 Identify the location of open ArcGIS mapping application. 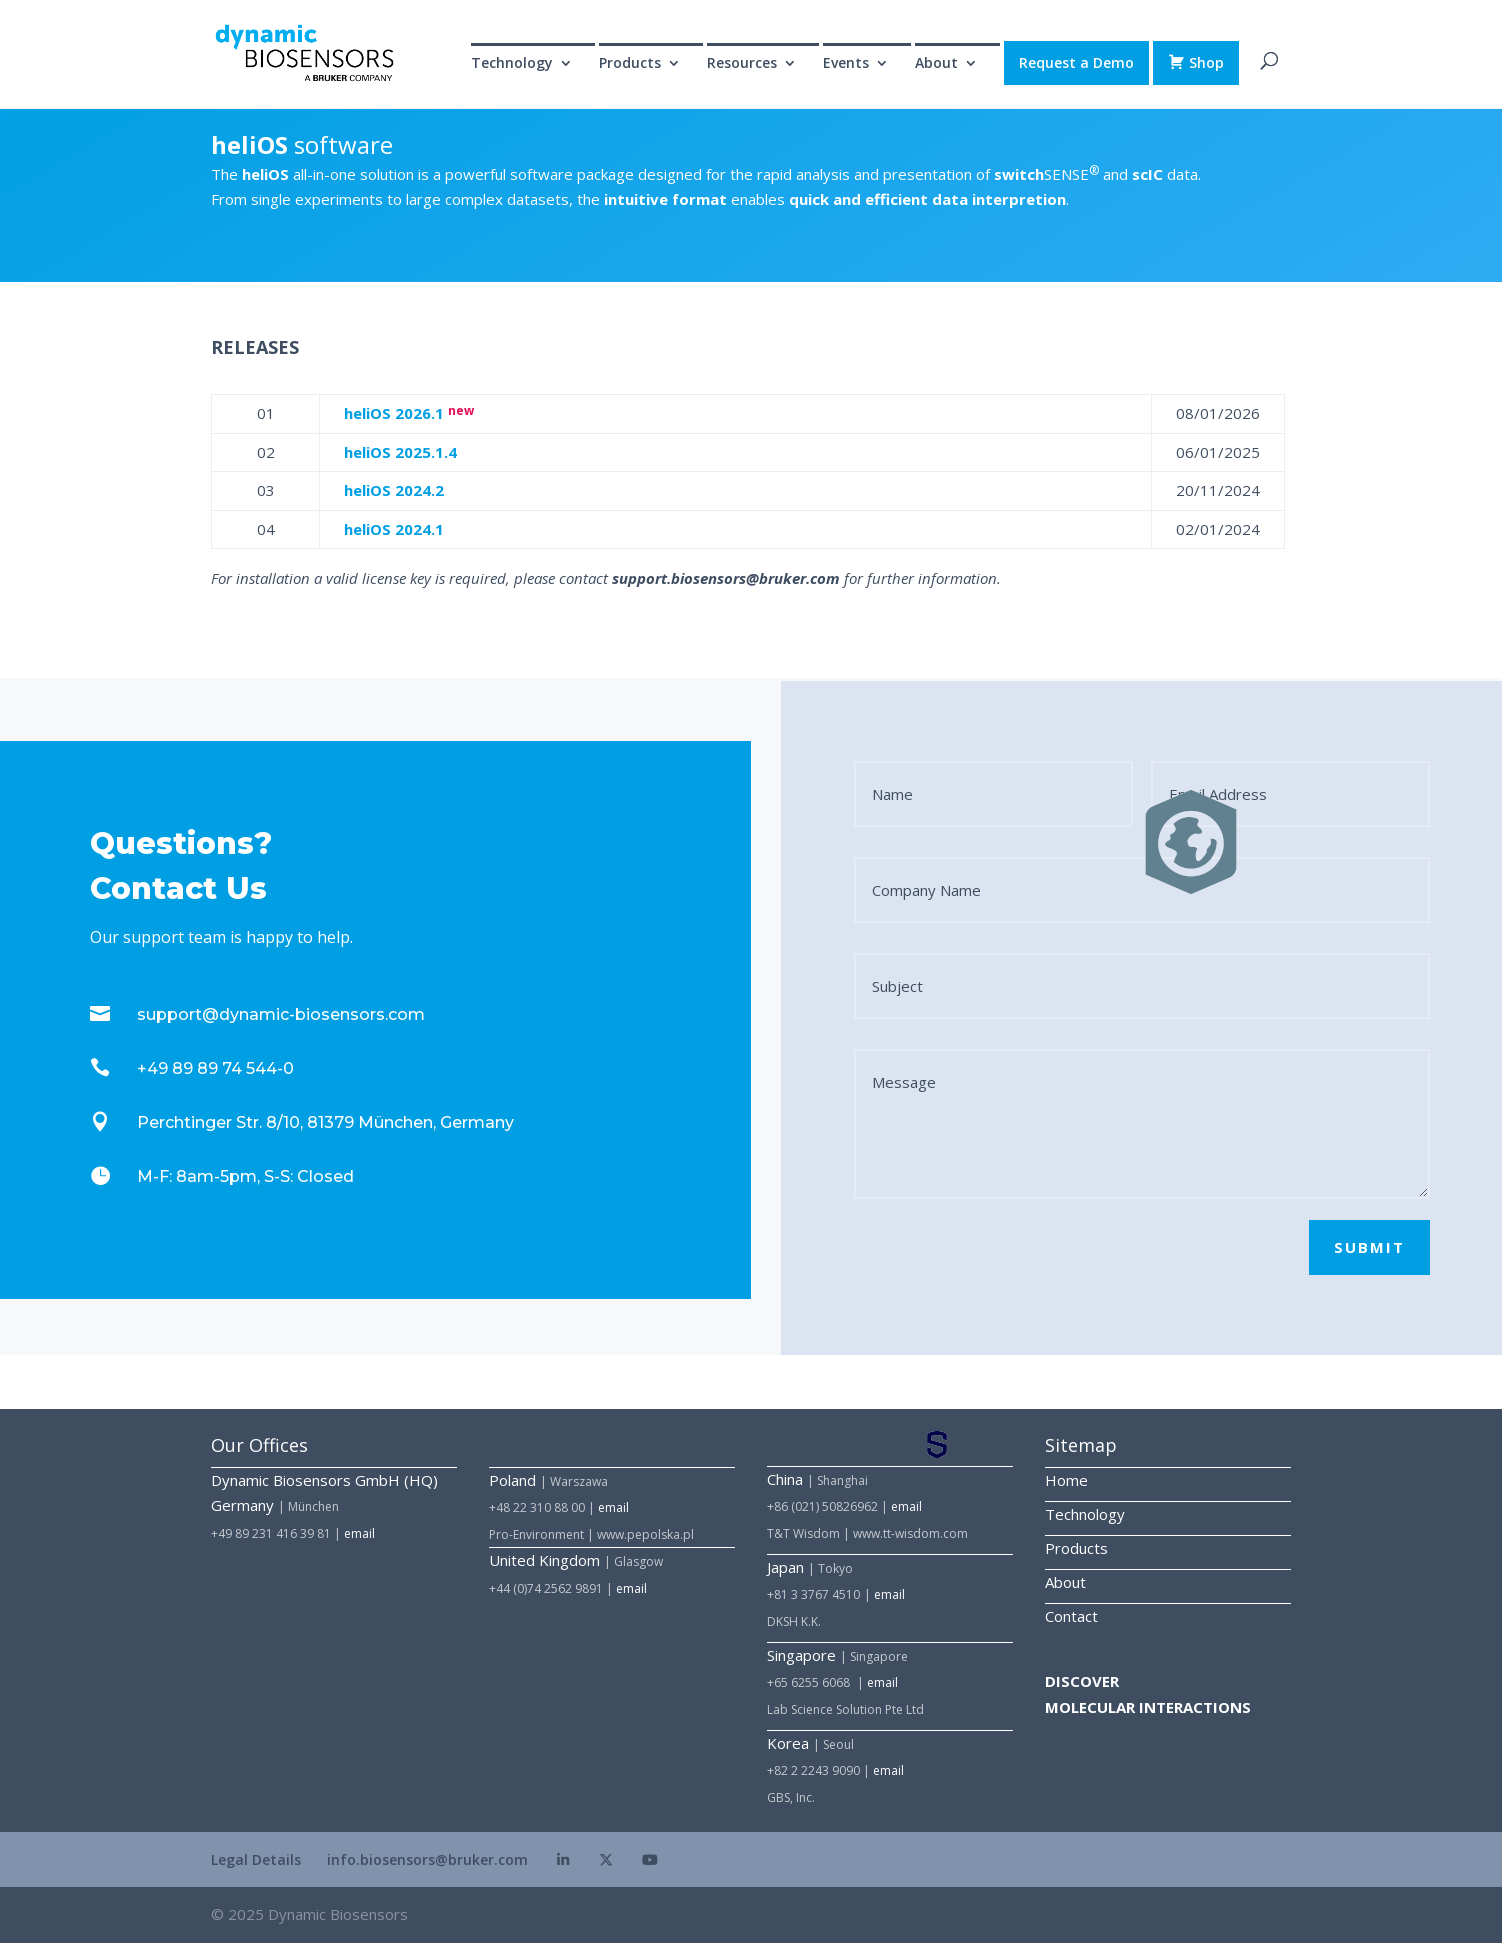
(1191, 842).